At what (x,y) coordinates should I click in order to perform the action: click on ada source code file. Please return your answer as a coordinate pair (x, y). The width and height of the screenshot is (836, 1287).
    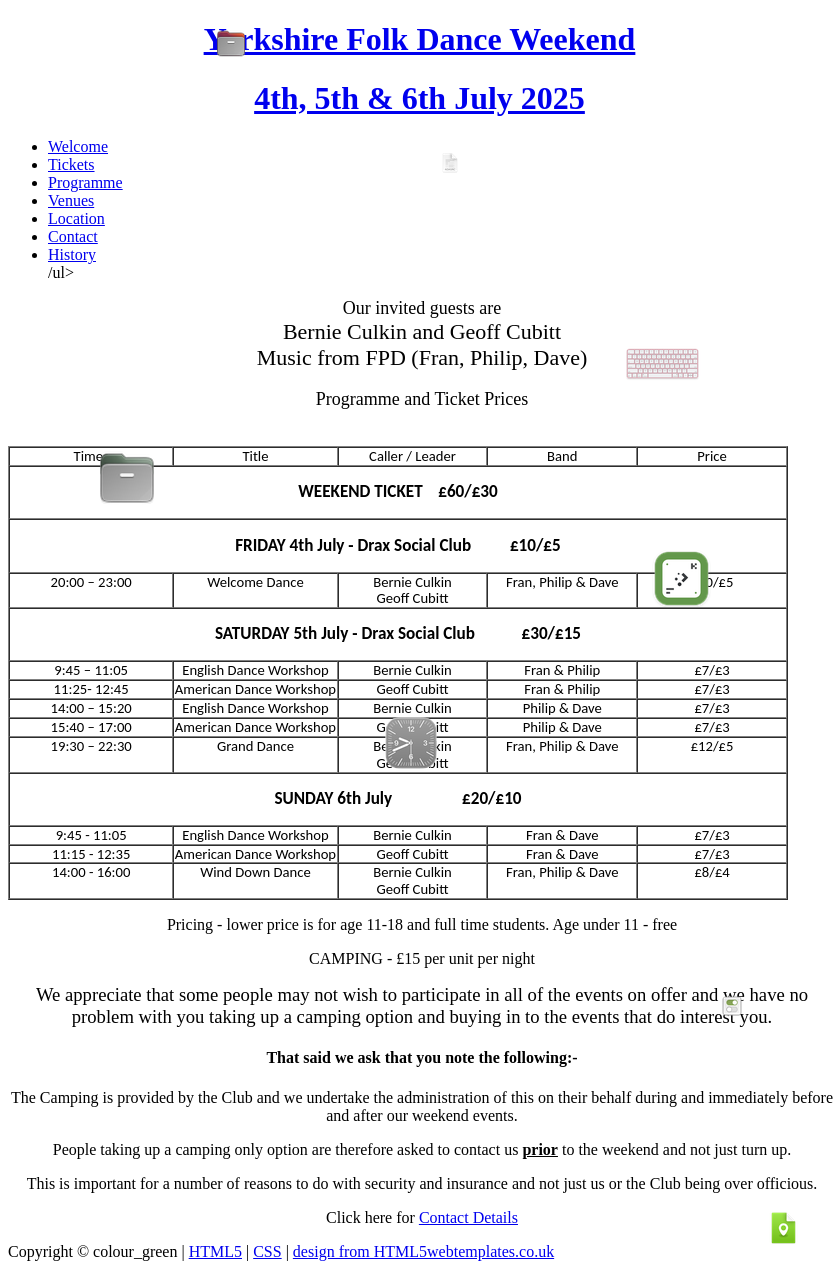
    Looking at the image, I should click on (450, 163).